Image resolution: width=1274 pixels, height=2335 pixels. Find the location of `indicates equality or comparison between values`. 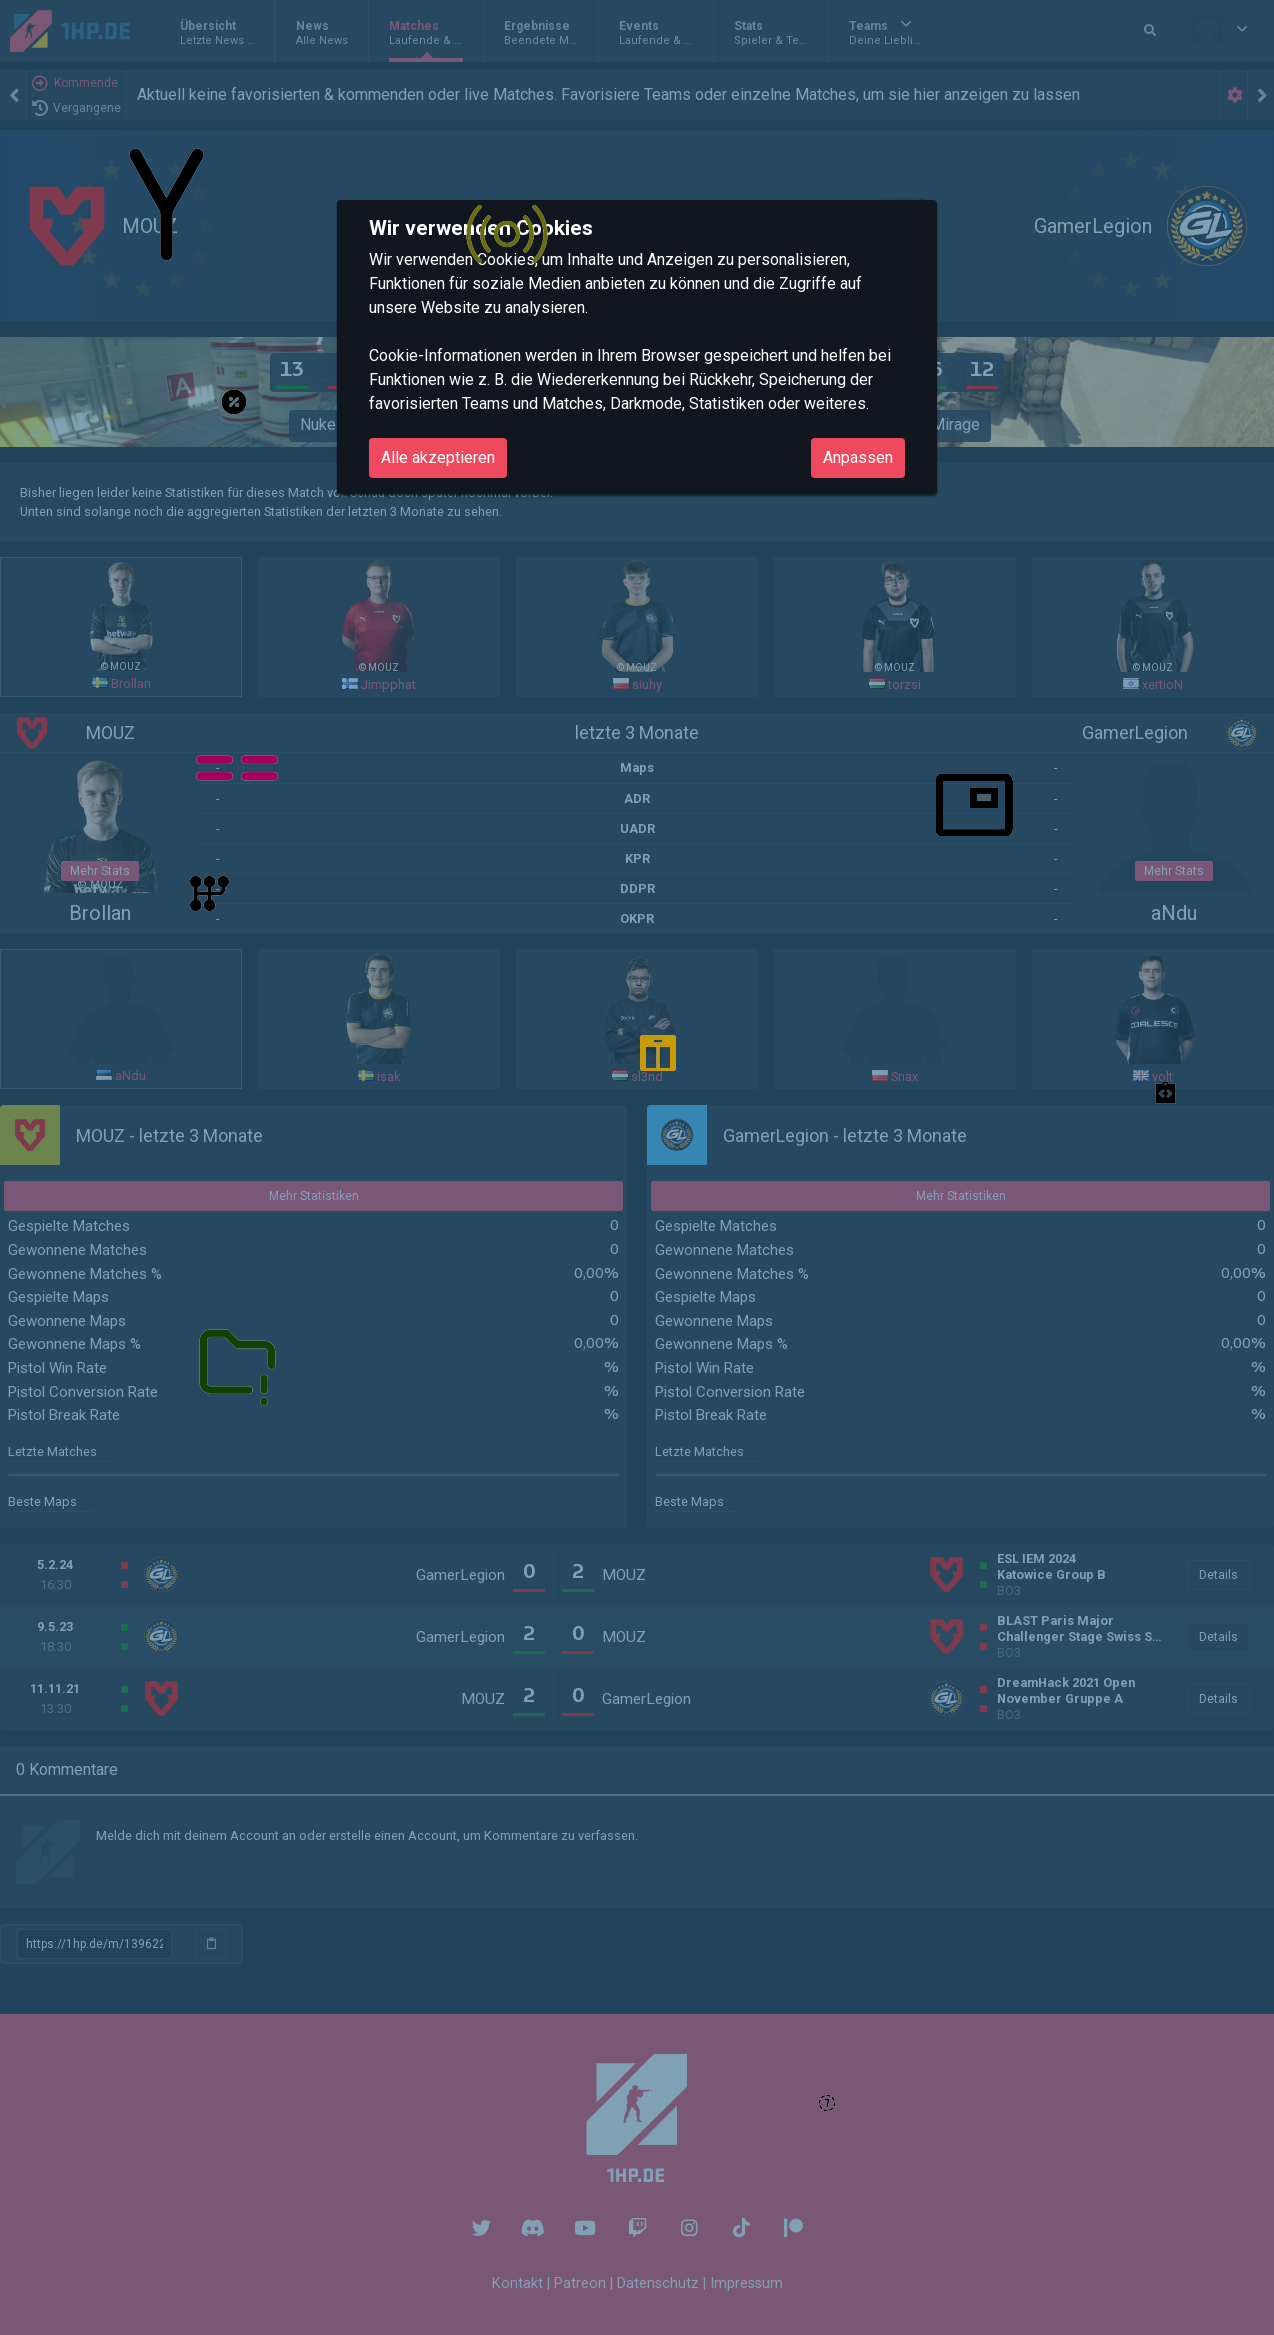

indicates equality or comparison between values is located at coordinates (237, 768).